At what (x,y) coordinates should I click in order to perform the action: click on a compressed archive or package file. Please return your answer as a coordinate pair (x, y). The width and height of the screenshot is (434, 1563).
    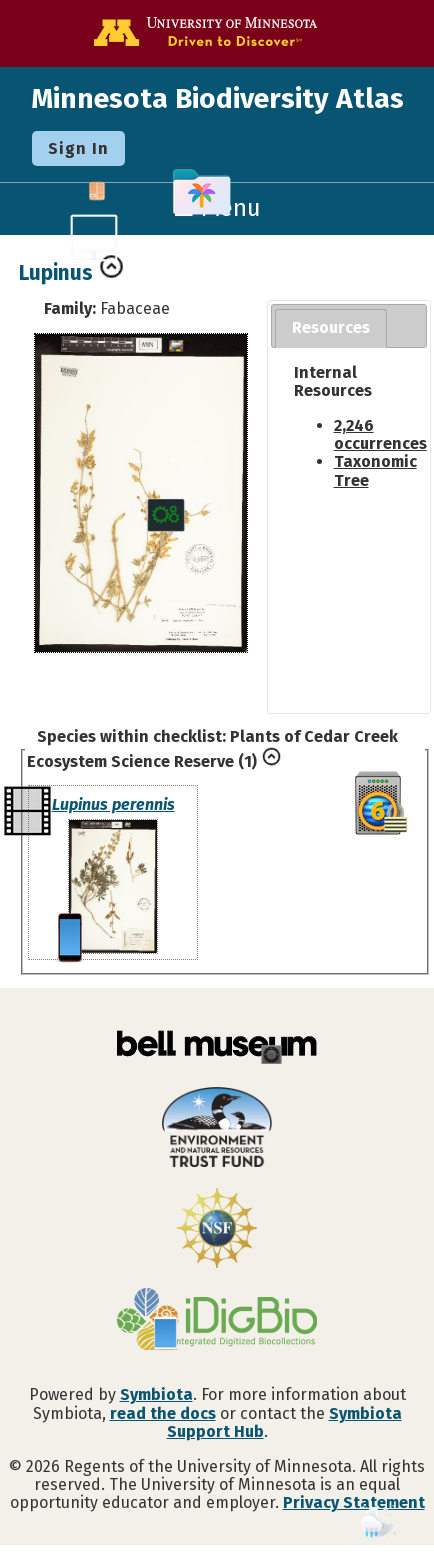
    Looking at the image, I should click on (97, 191).